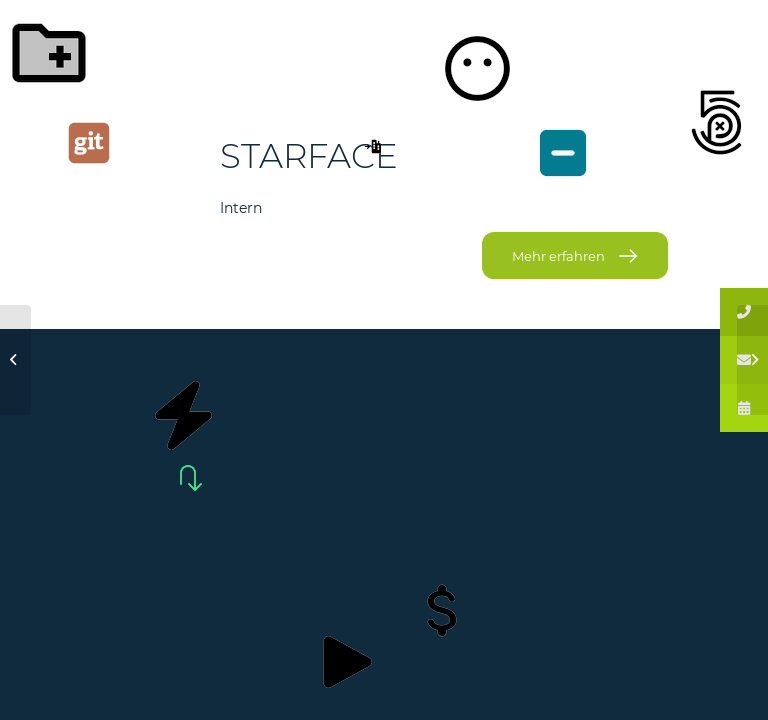 This screenshot has width=768, height=720. I want to click on indicates fast or instant action, so click(183, 415).